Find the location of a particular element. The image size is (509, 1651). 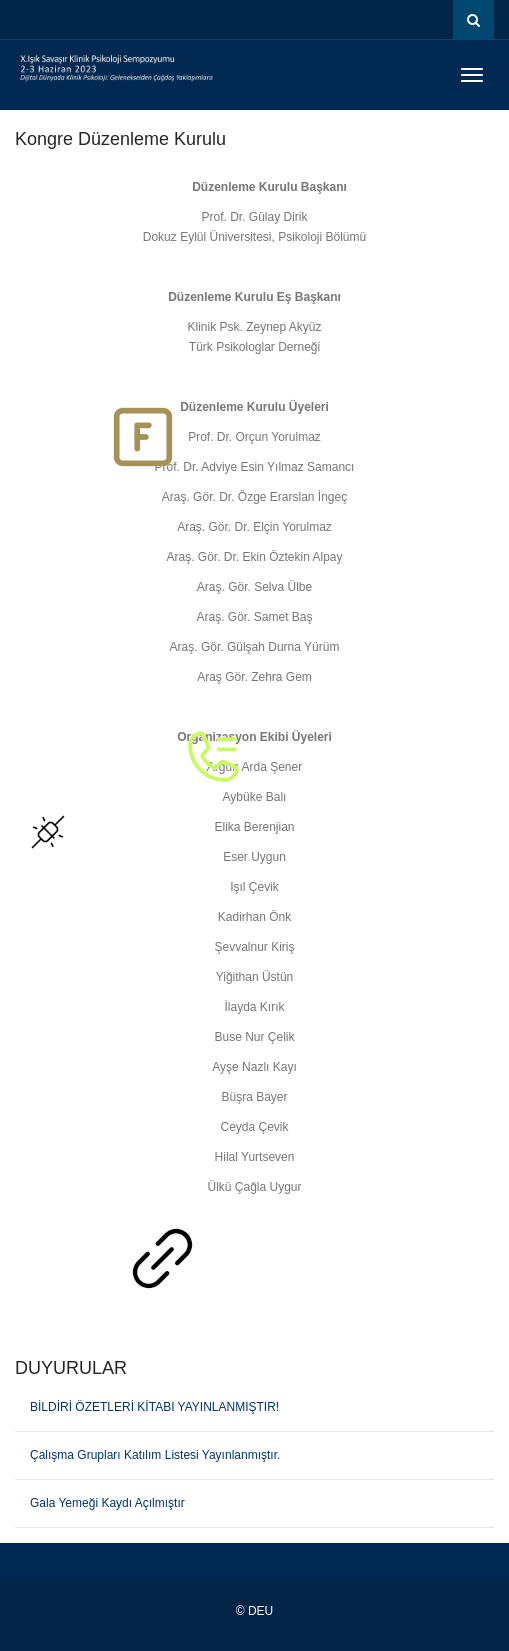

compare items or options is located at coordinates (365, 1388).